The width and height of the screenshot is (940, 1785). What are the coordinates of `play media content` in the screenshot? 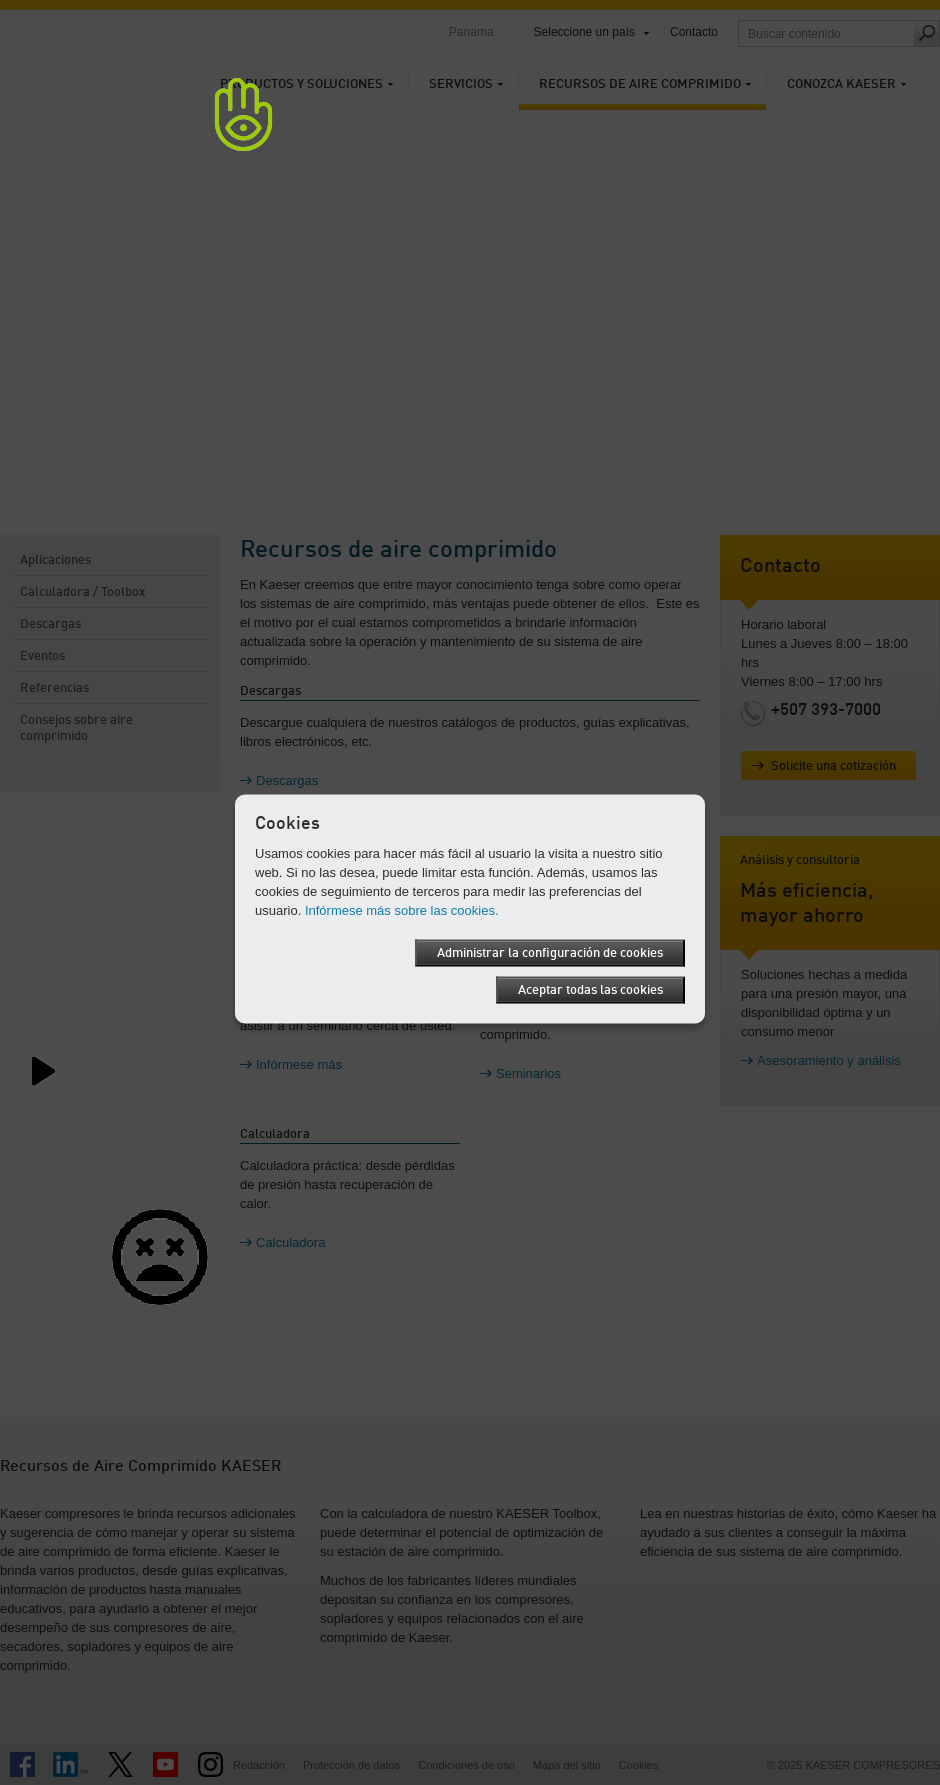 It's located at (41, 1071).